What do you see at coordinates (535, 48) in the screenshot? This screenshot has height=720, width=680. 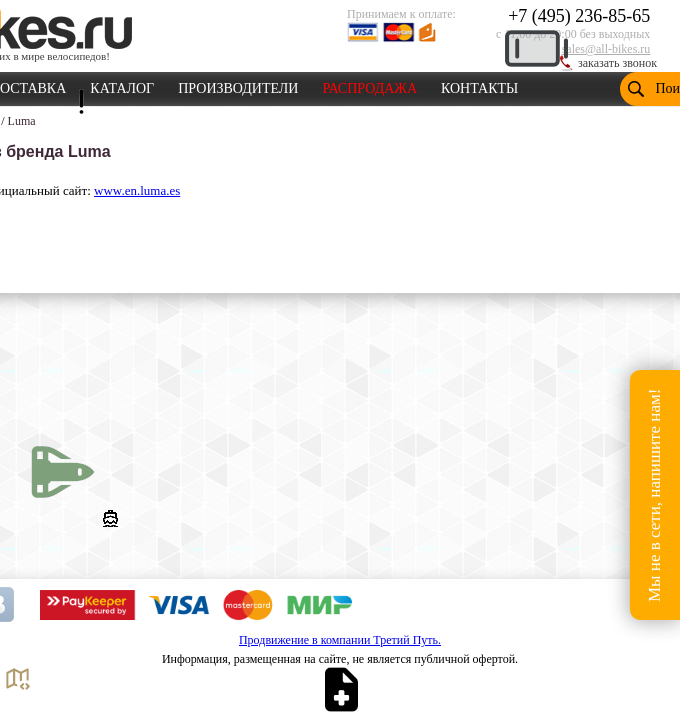 I see `indicates low battery level` at bounding box center [535, 48].